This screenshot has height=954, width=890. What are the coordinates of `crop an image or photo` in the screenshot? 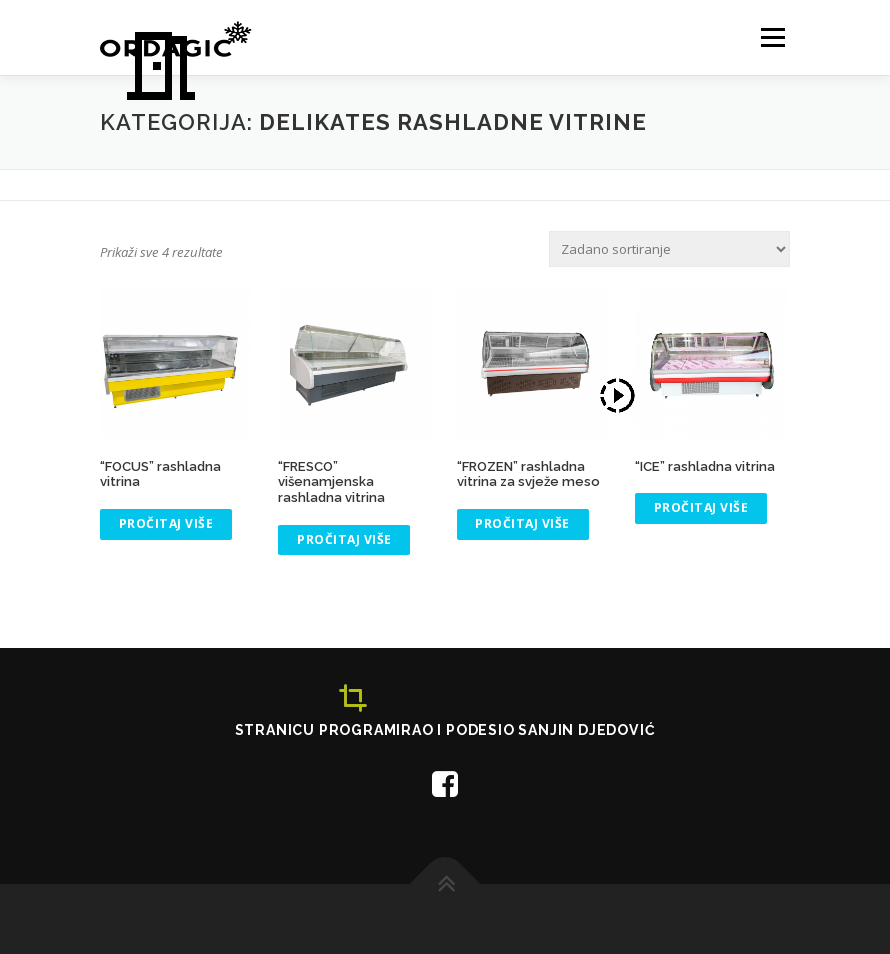 It's located at (353, 698).